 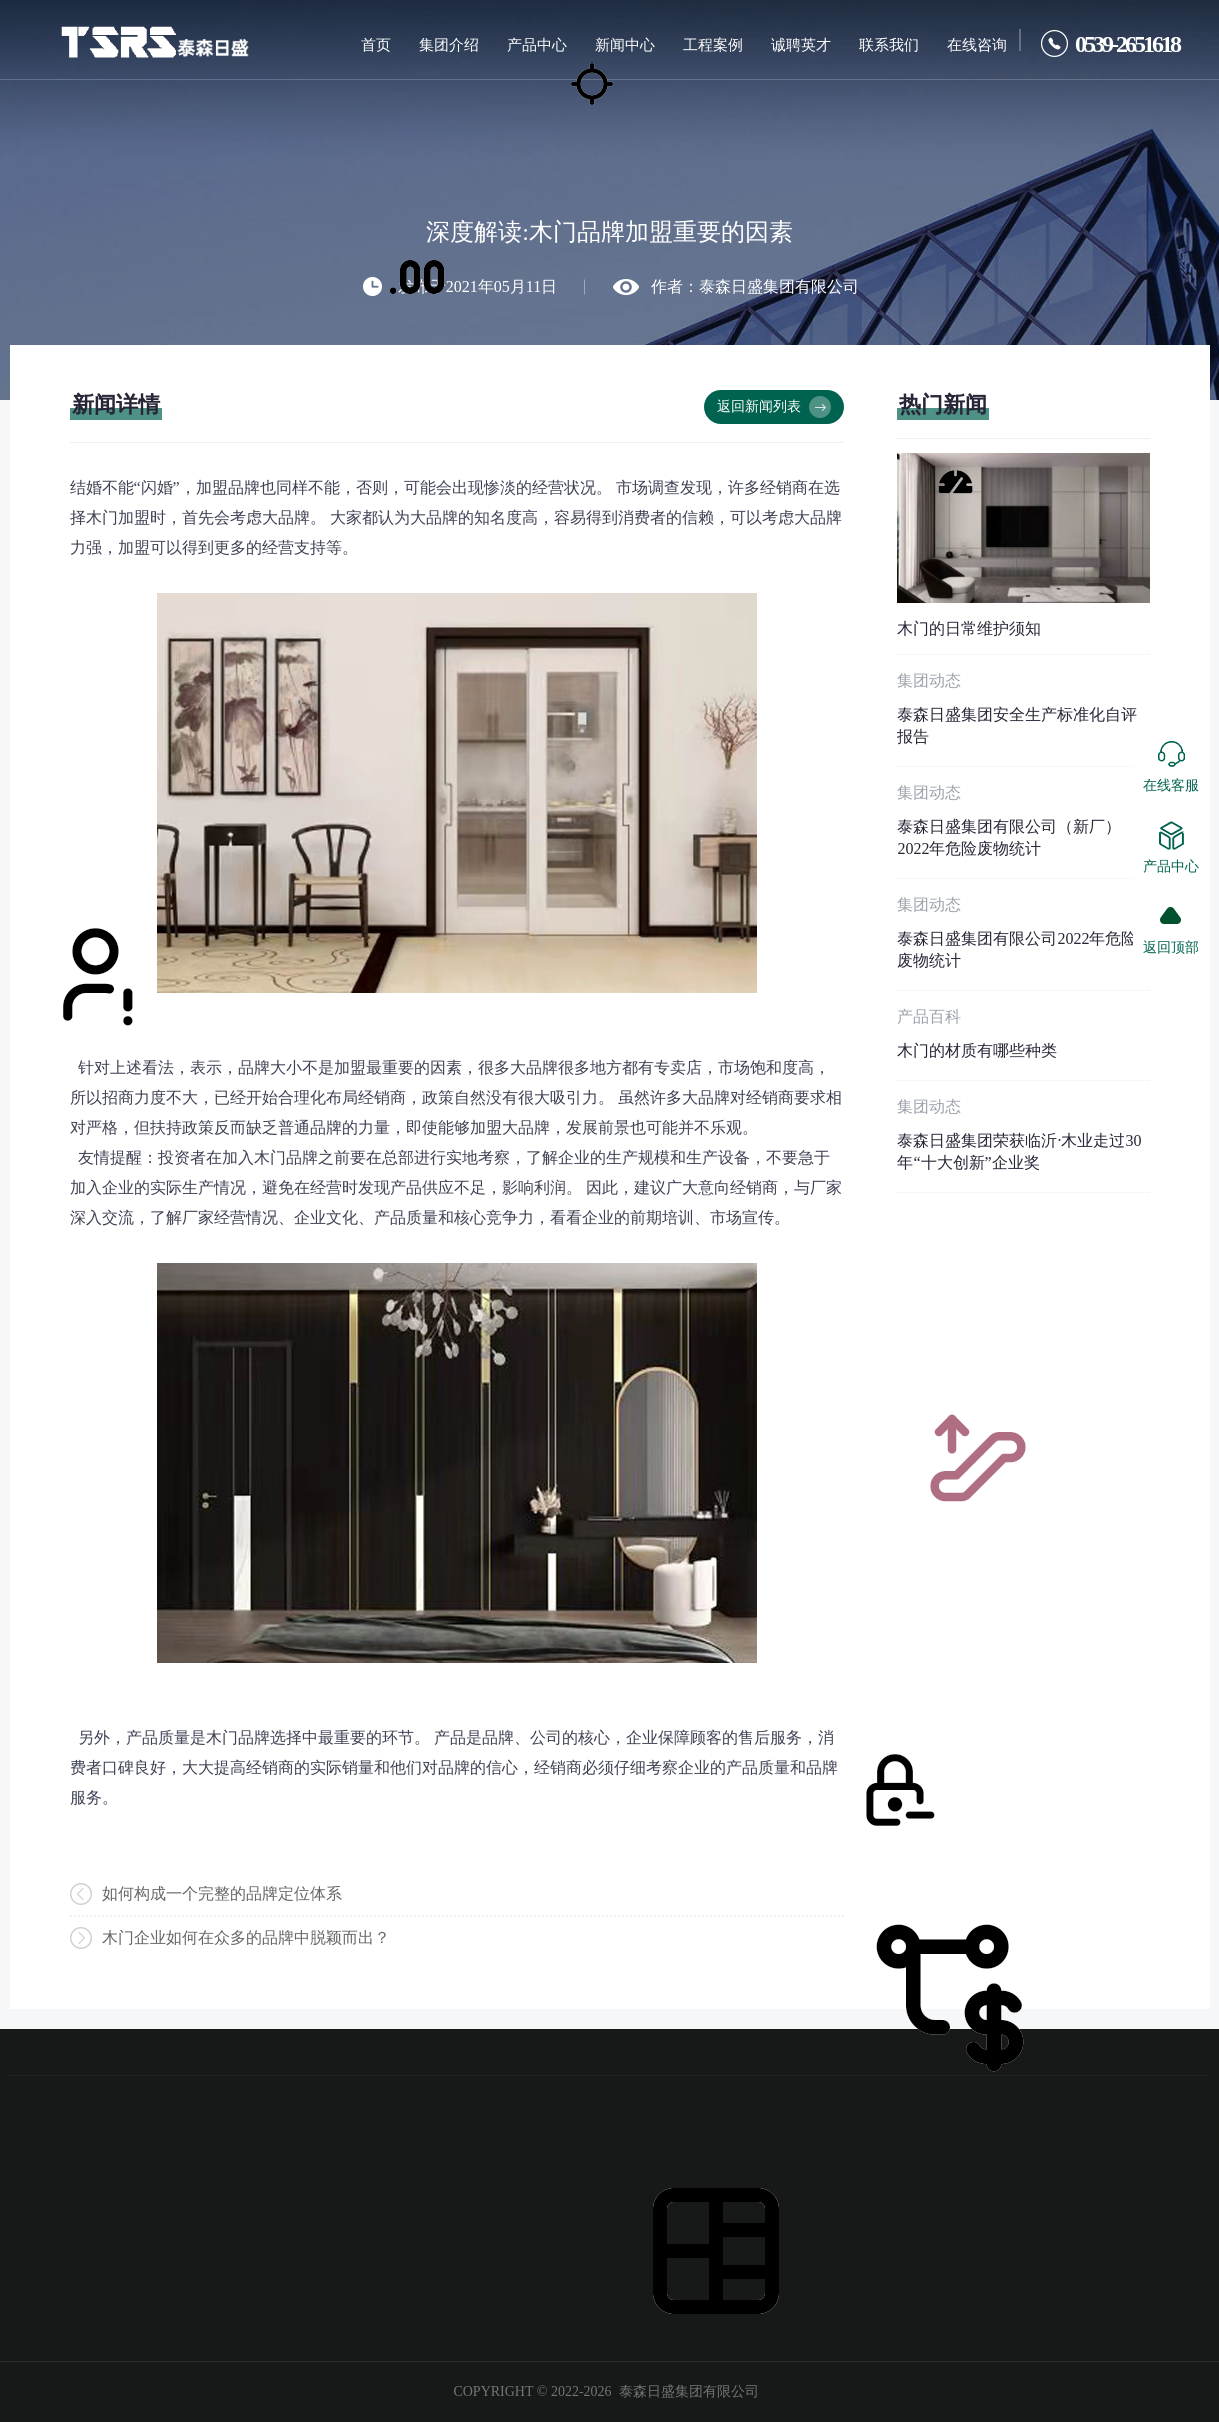 What do you see at coordinates (95, 974) in the screenshot?
I see `user account requires attention` at bounding box center [95, 974].